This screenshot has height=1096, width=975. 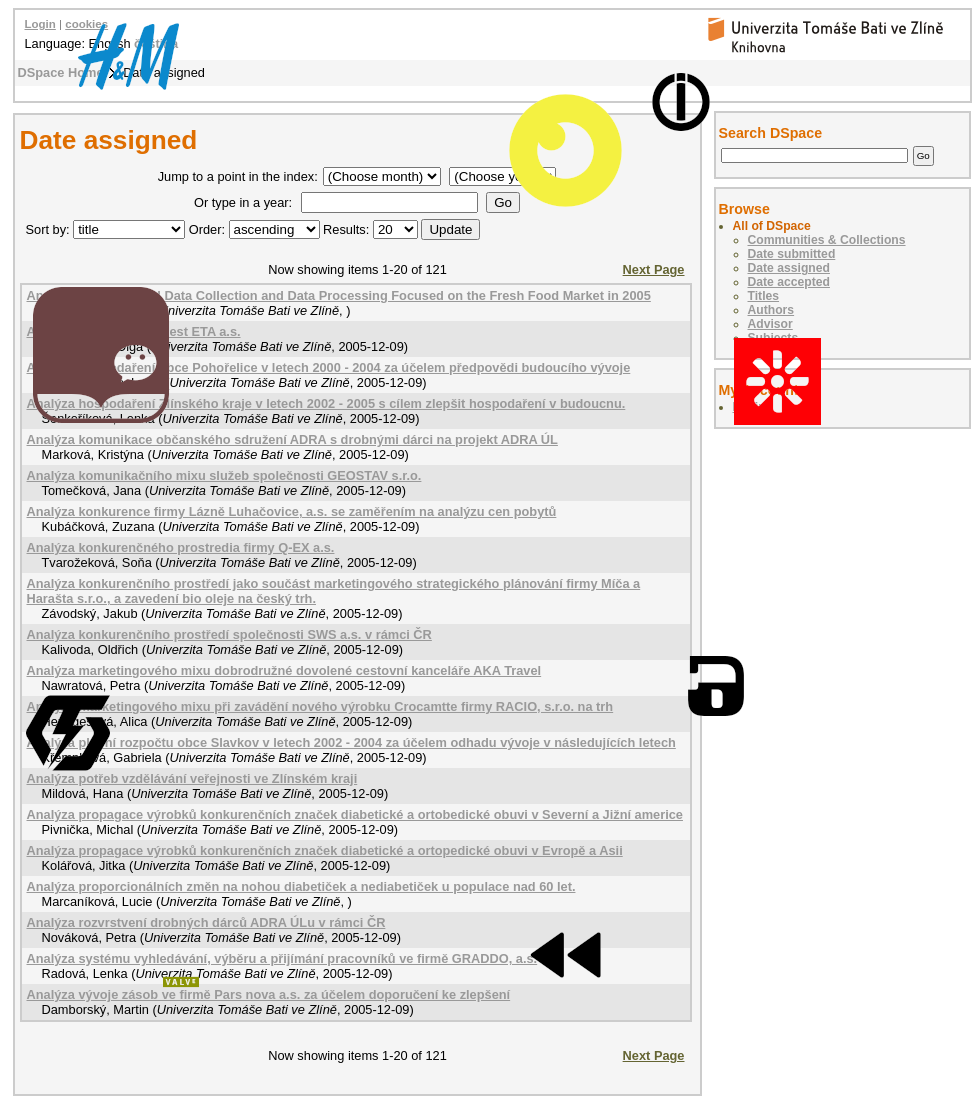 I want to click on valve corporation logo, so click(x=181, y=982).